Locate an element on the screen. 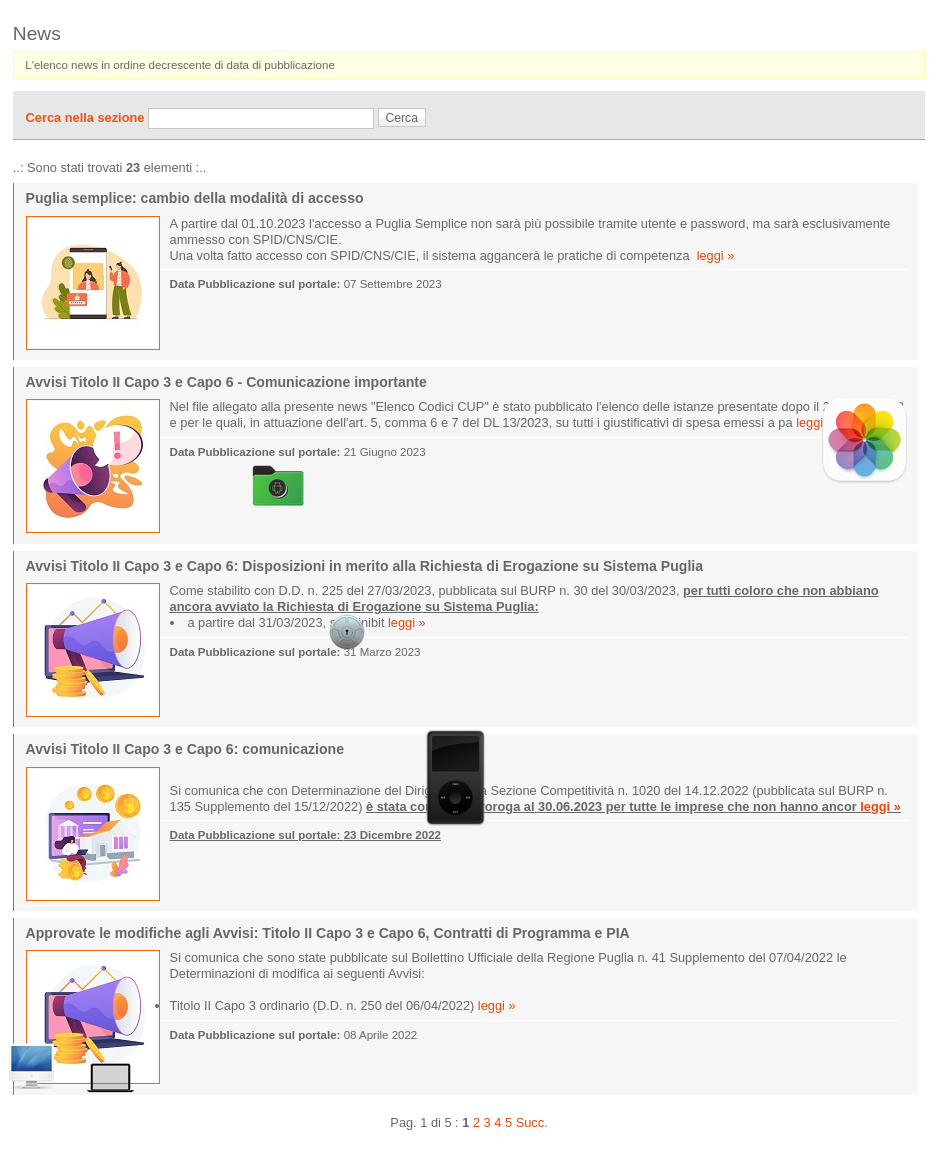  indicates an iMac G5 device in system preferences is located at coordinates (31, 1063).